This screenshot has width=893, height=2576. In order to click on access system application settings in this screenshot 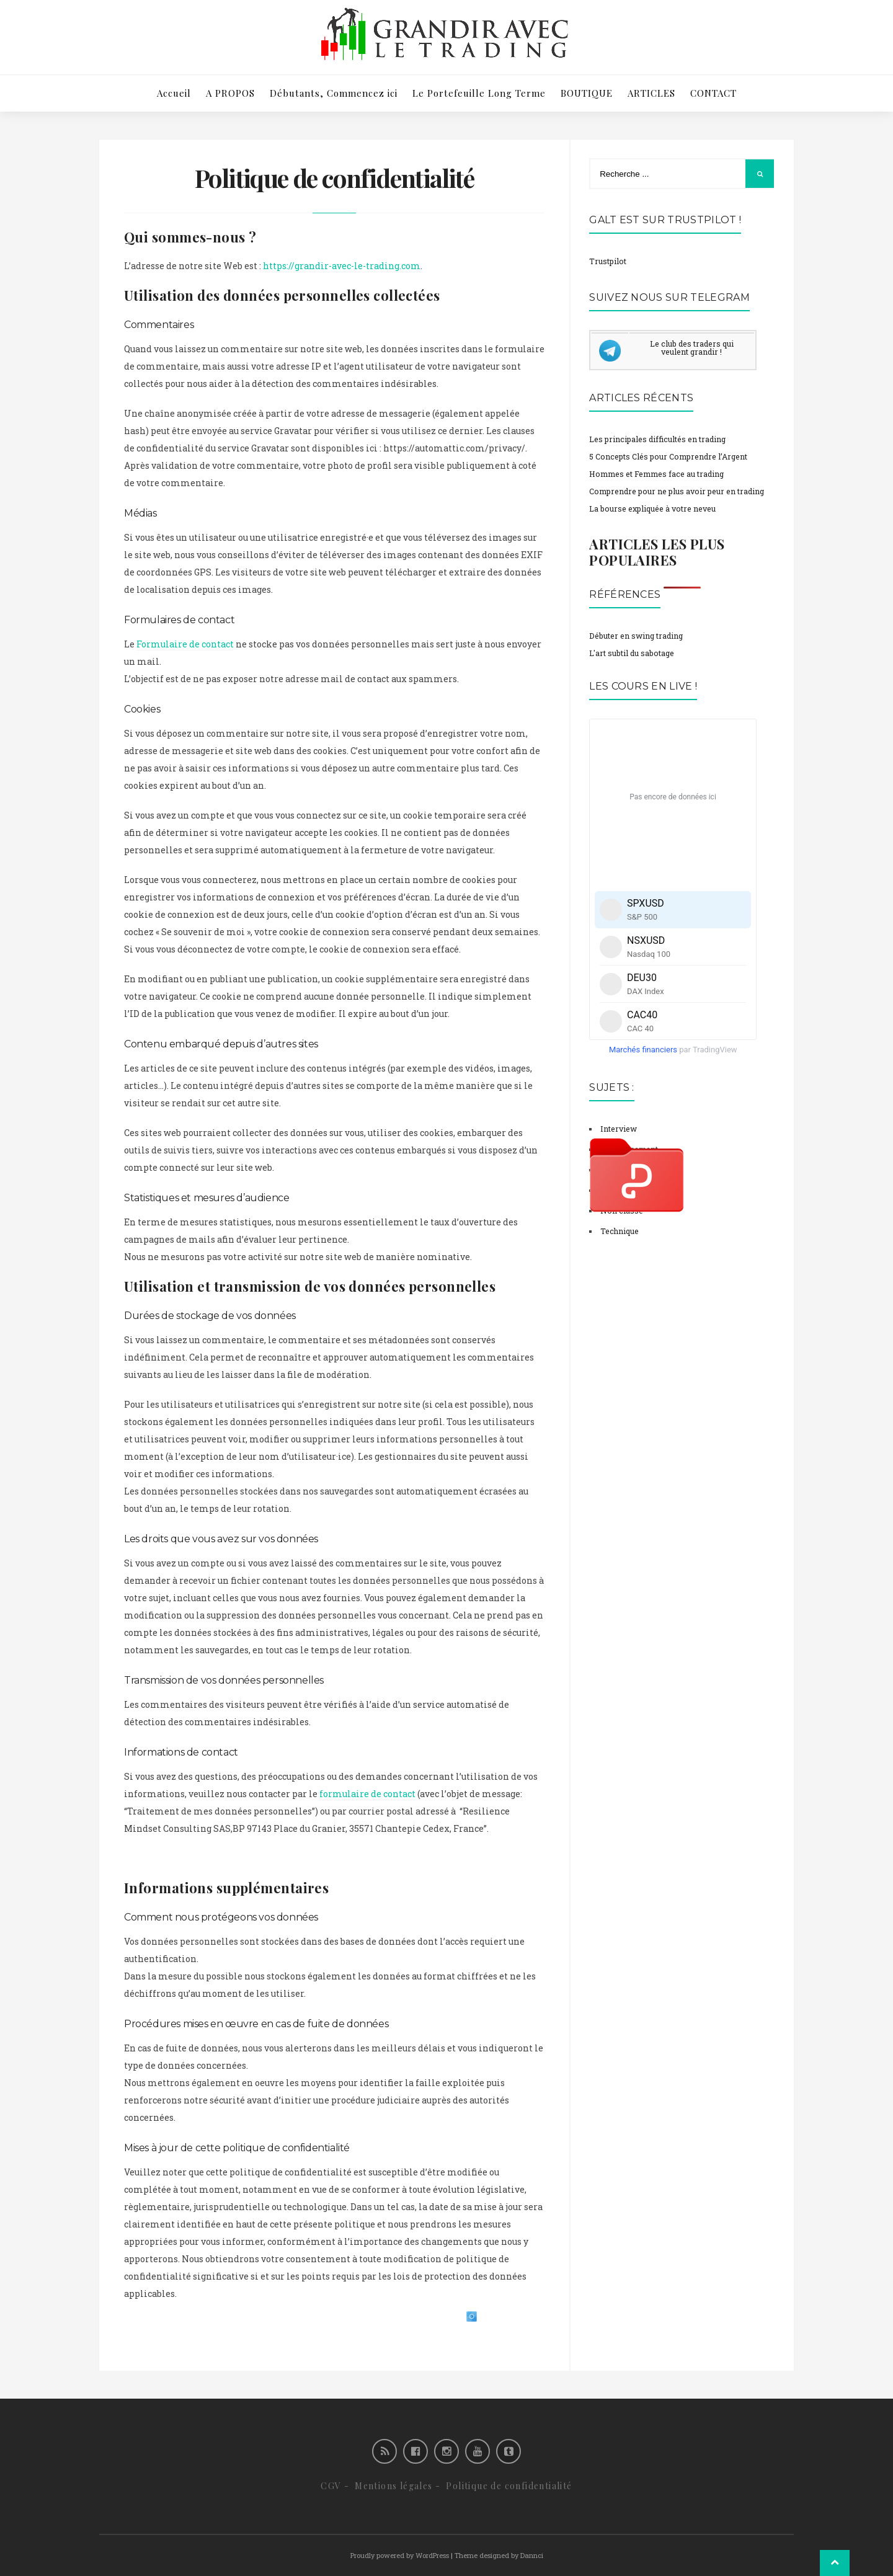, I will do `click(471, 2316)`.